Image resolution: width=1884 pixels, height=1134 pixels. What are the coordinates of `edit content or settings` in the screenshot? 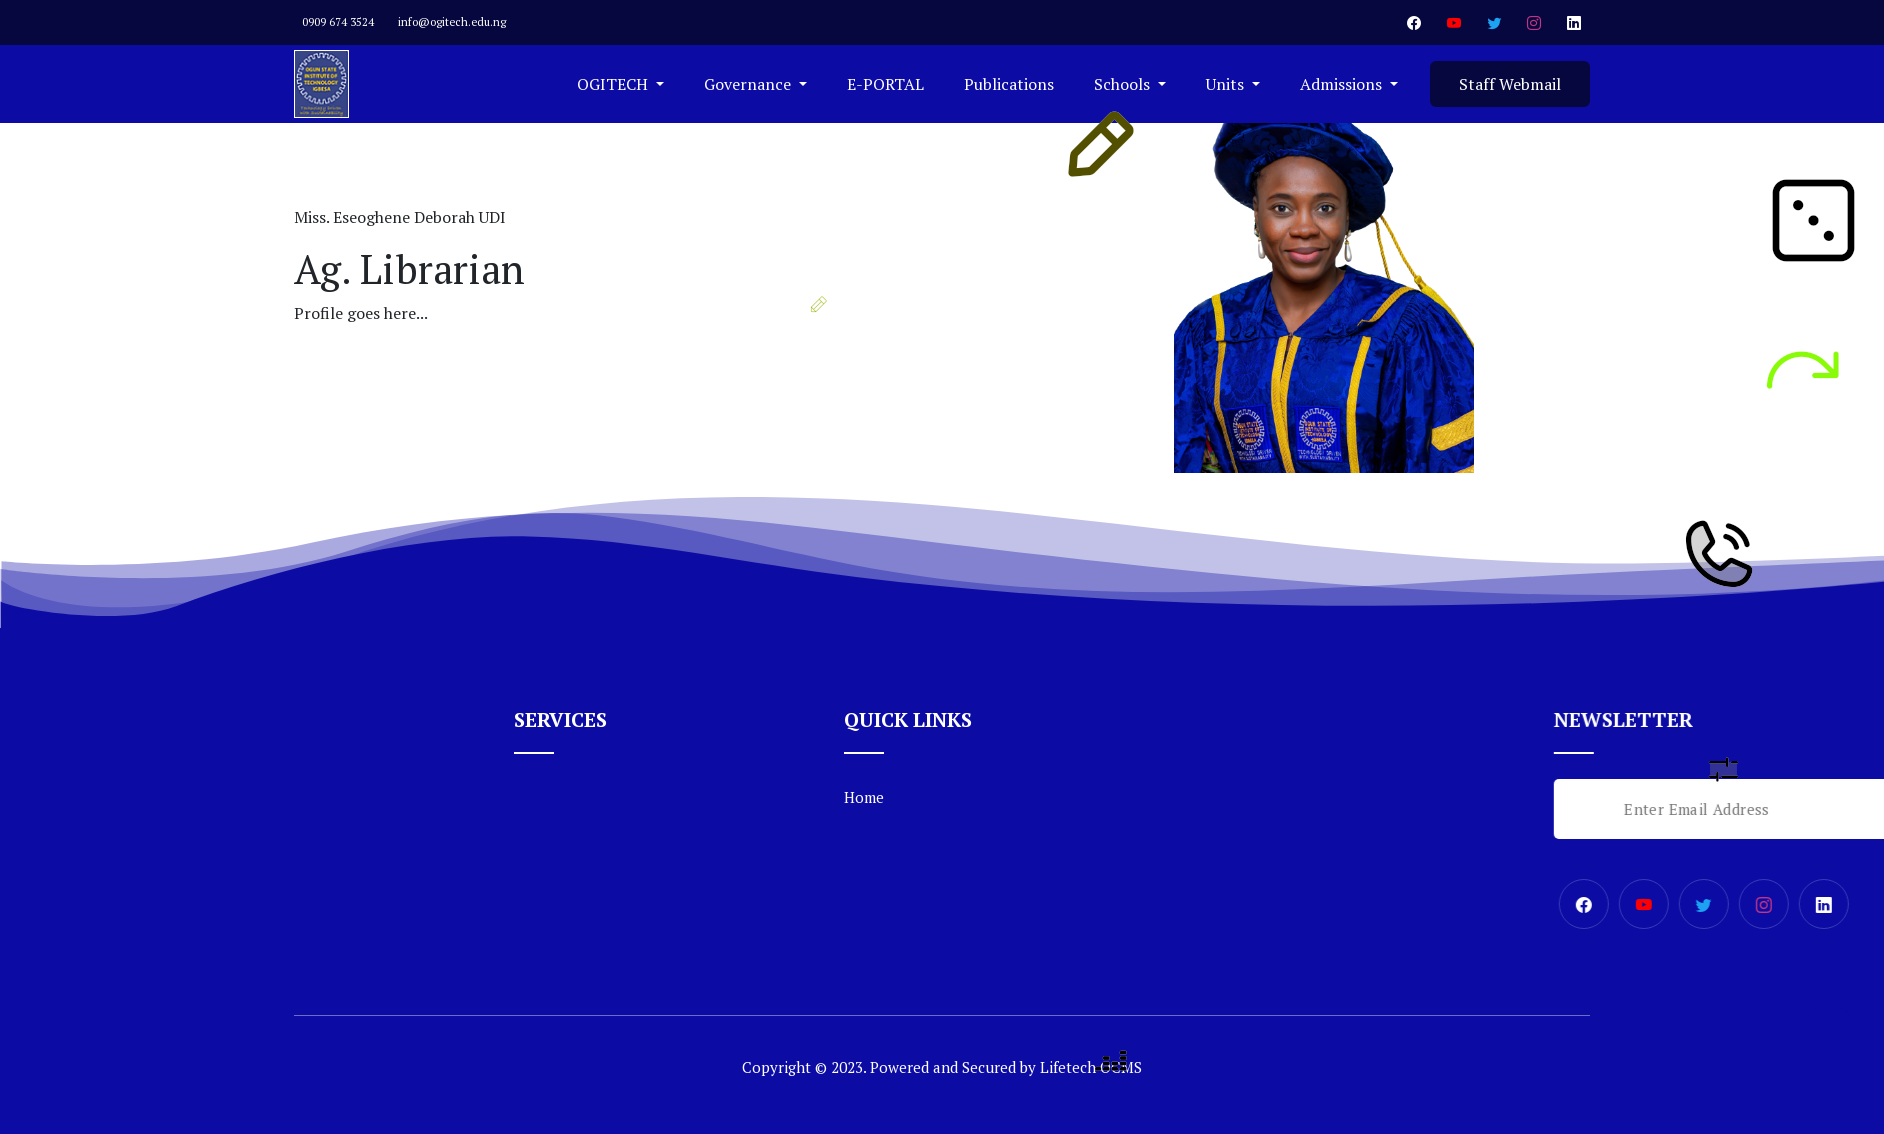 It's located at (1101, 144).